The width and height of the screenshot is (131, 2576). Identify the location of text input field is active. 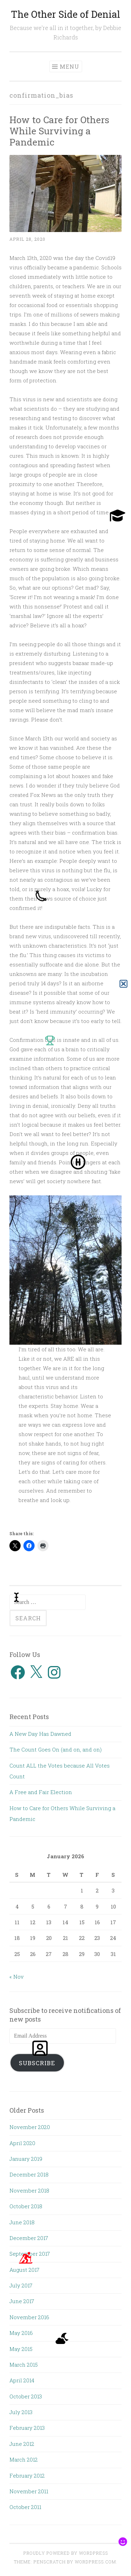
(16, 1597).